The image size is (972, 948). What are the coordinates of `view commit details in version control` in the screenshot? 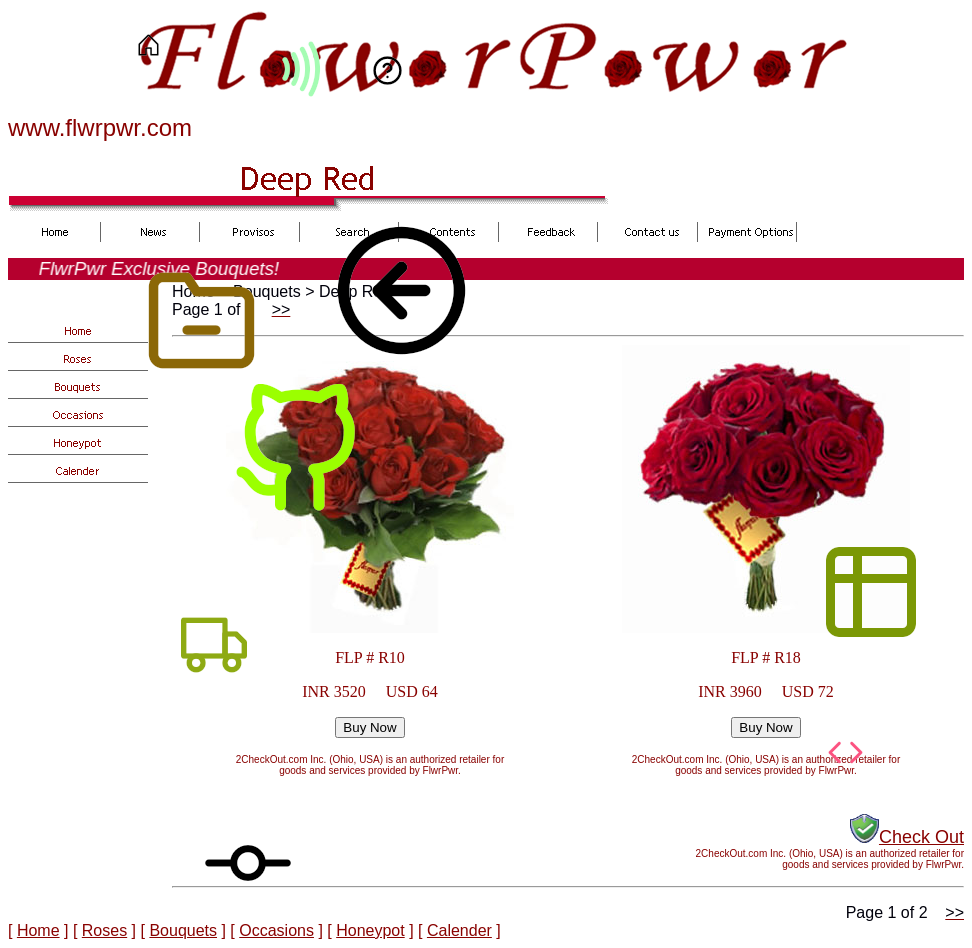 It's located at (248, 863).